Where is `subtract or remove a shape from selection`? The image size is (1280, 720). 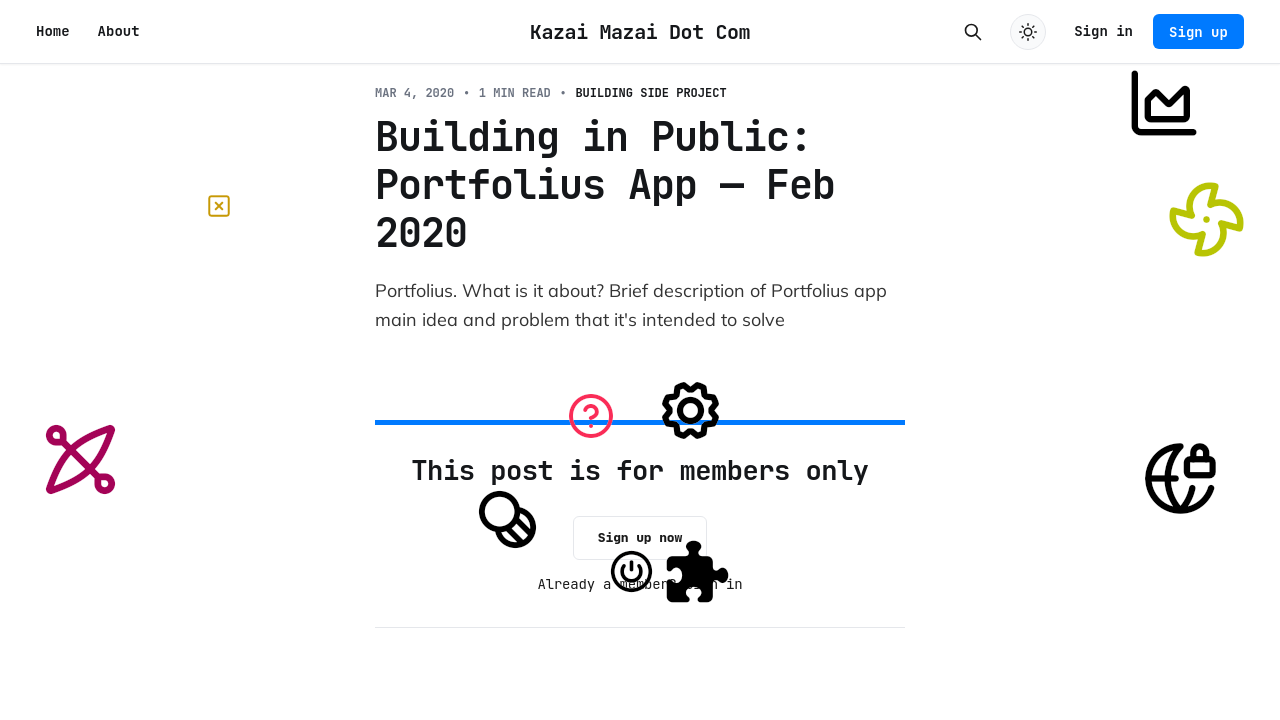 subtract or remove a shape from selection is located at coordinates (507, 519).